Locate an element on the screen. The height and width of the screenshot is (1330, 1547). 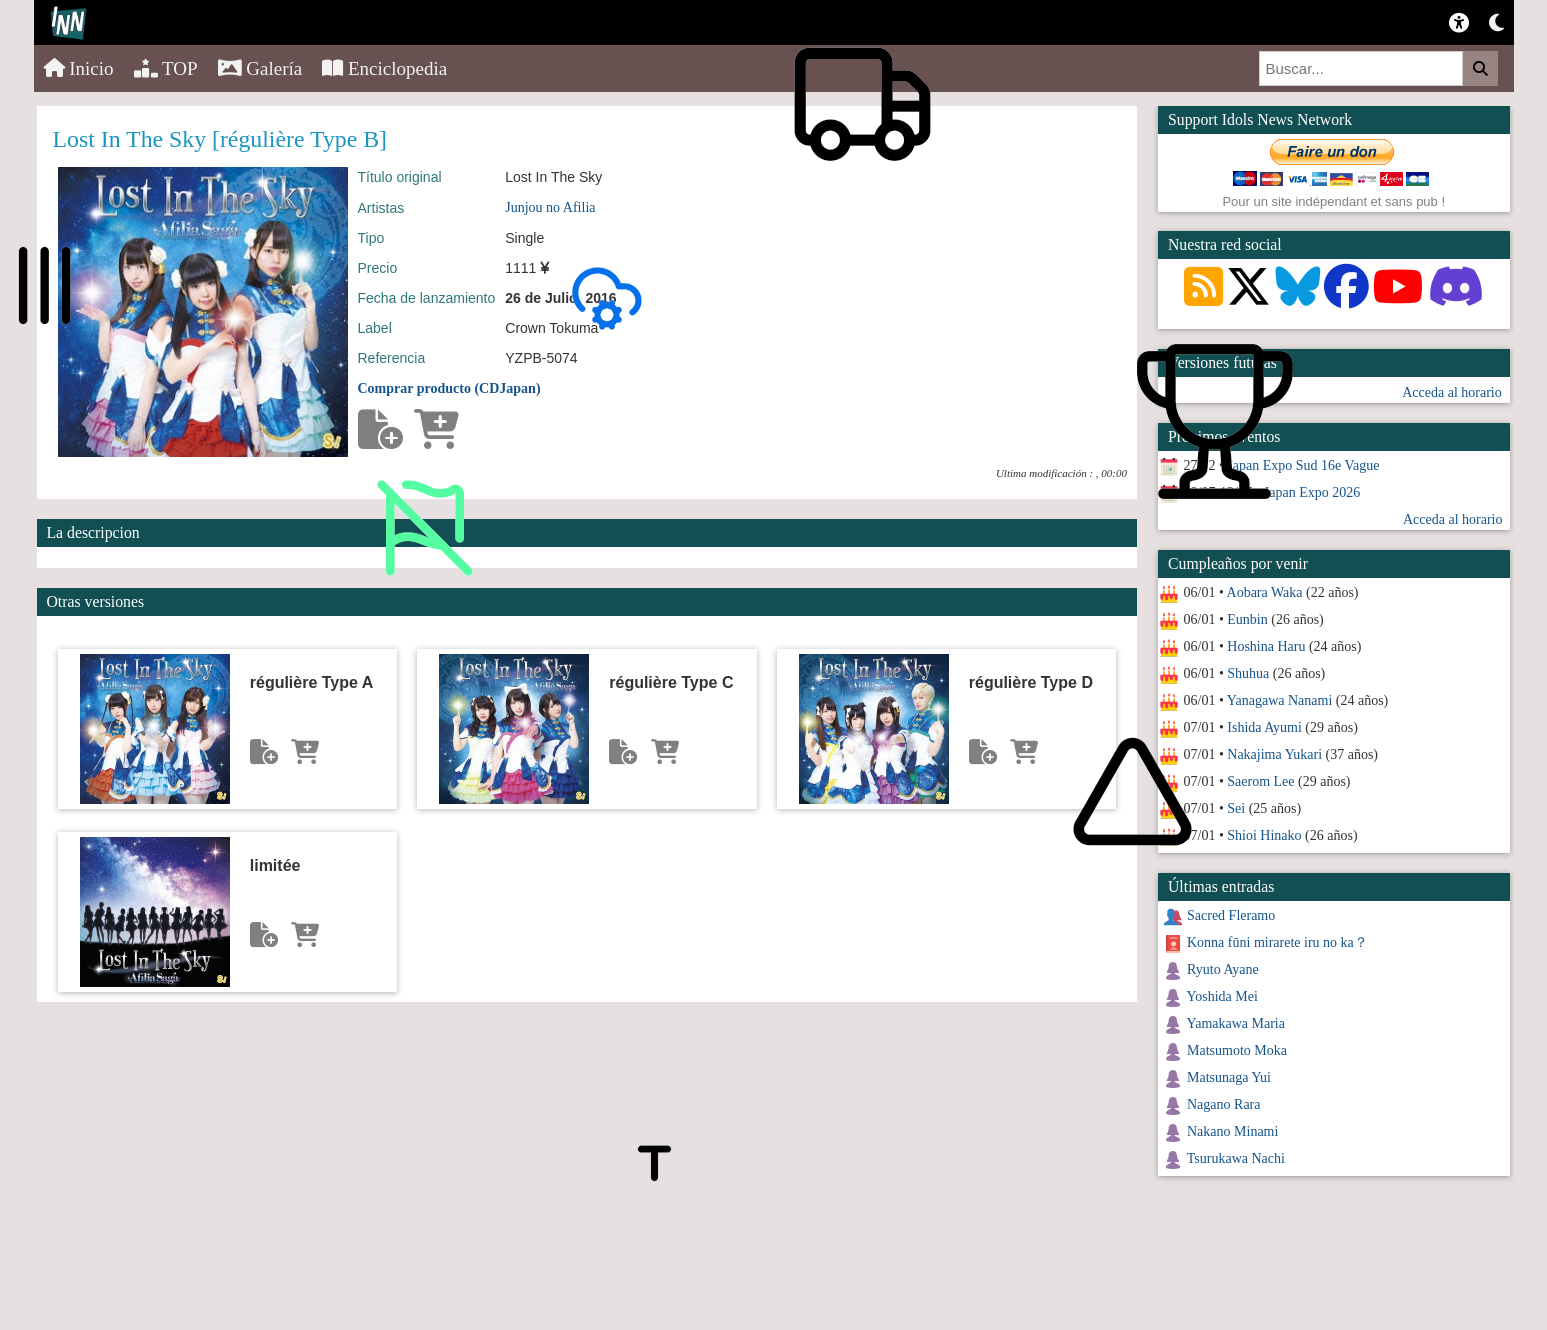
access cloud service settings is located at coordinates (607, 299).